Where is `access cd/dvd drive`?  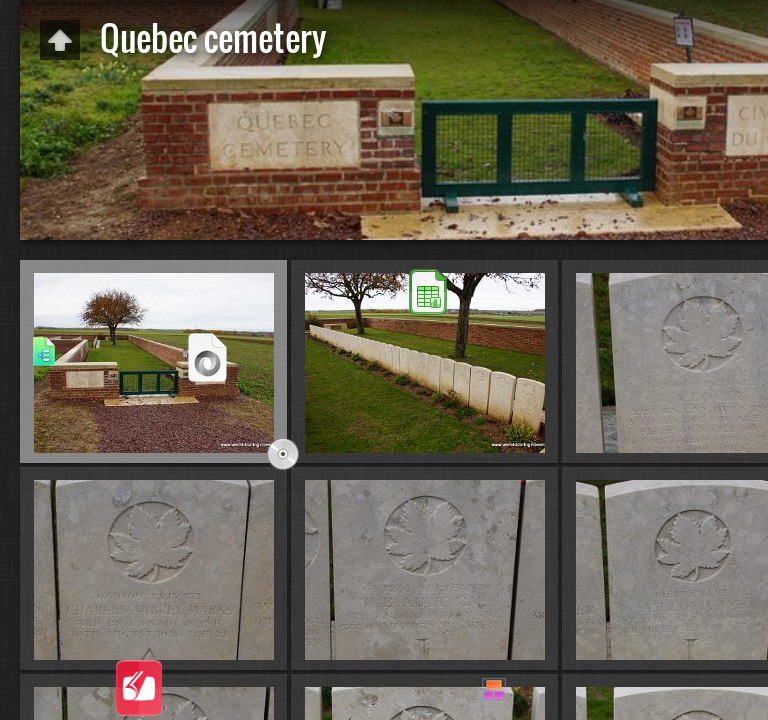
access cd/dvd drive is located at coordinates (283, 454).